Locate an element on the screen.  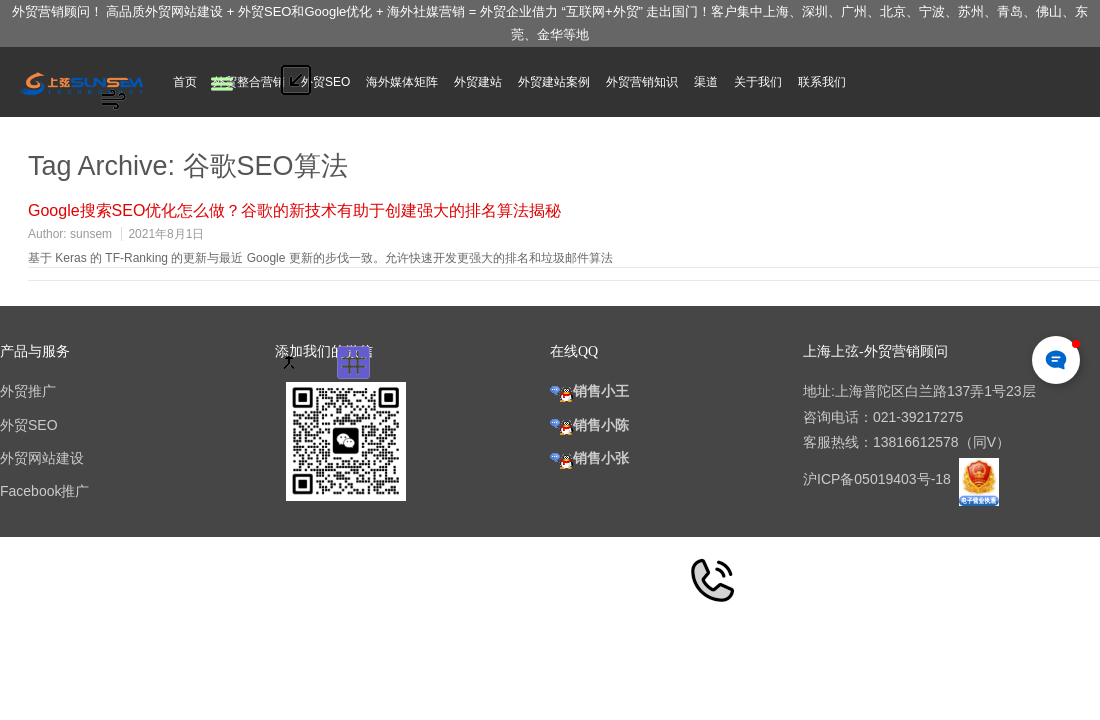
add or browse hashtags is located at coordinates (353, 362).